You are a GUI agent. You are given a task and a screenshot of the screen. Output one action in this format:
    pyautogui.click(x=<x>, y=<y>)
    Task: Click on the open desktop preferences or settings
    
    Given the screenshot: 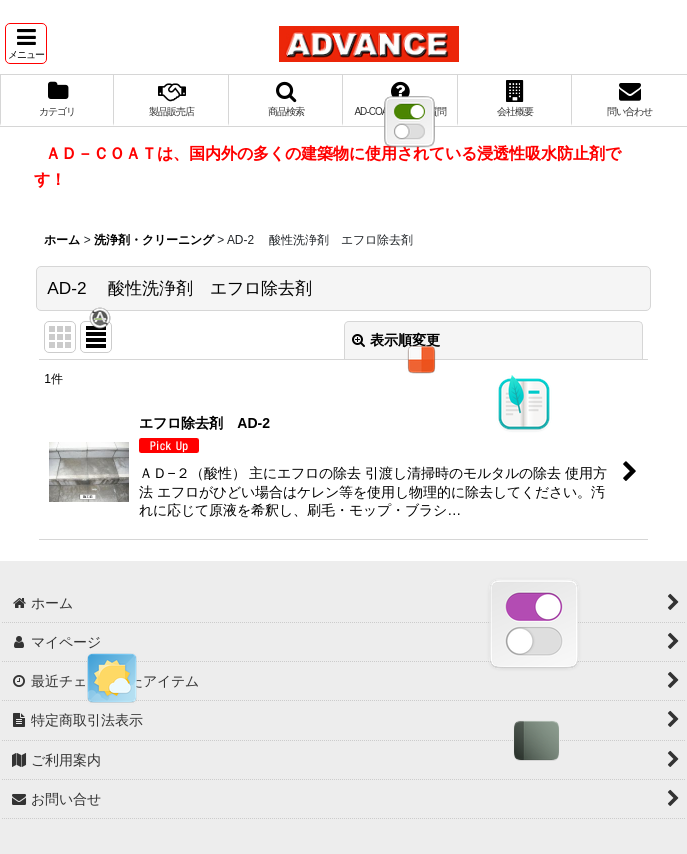 What is the action you would take?
    pyautogui.click(x=534, y=624)
    